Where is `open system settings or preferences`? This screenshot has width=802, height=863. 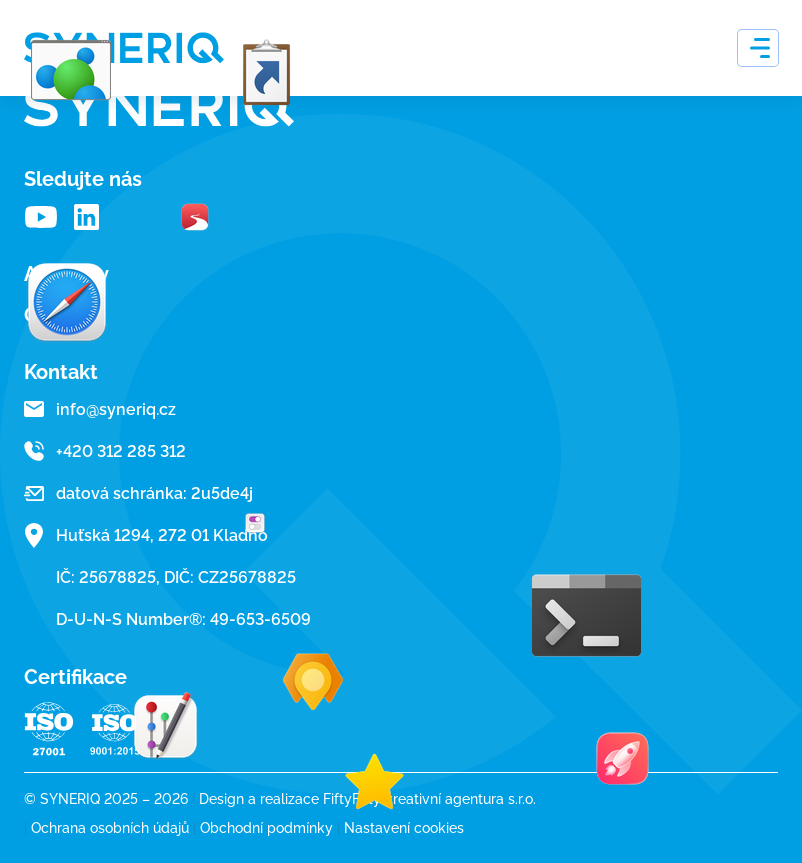 open system settings or preferences is located at coordinates (255, 523).